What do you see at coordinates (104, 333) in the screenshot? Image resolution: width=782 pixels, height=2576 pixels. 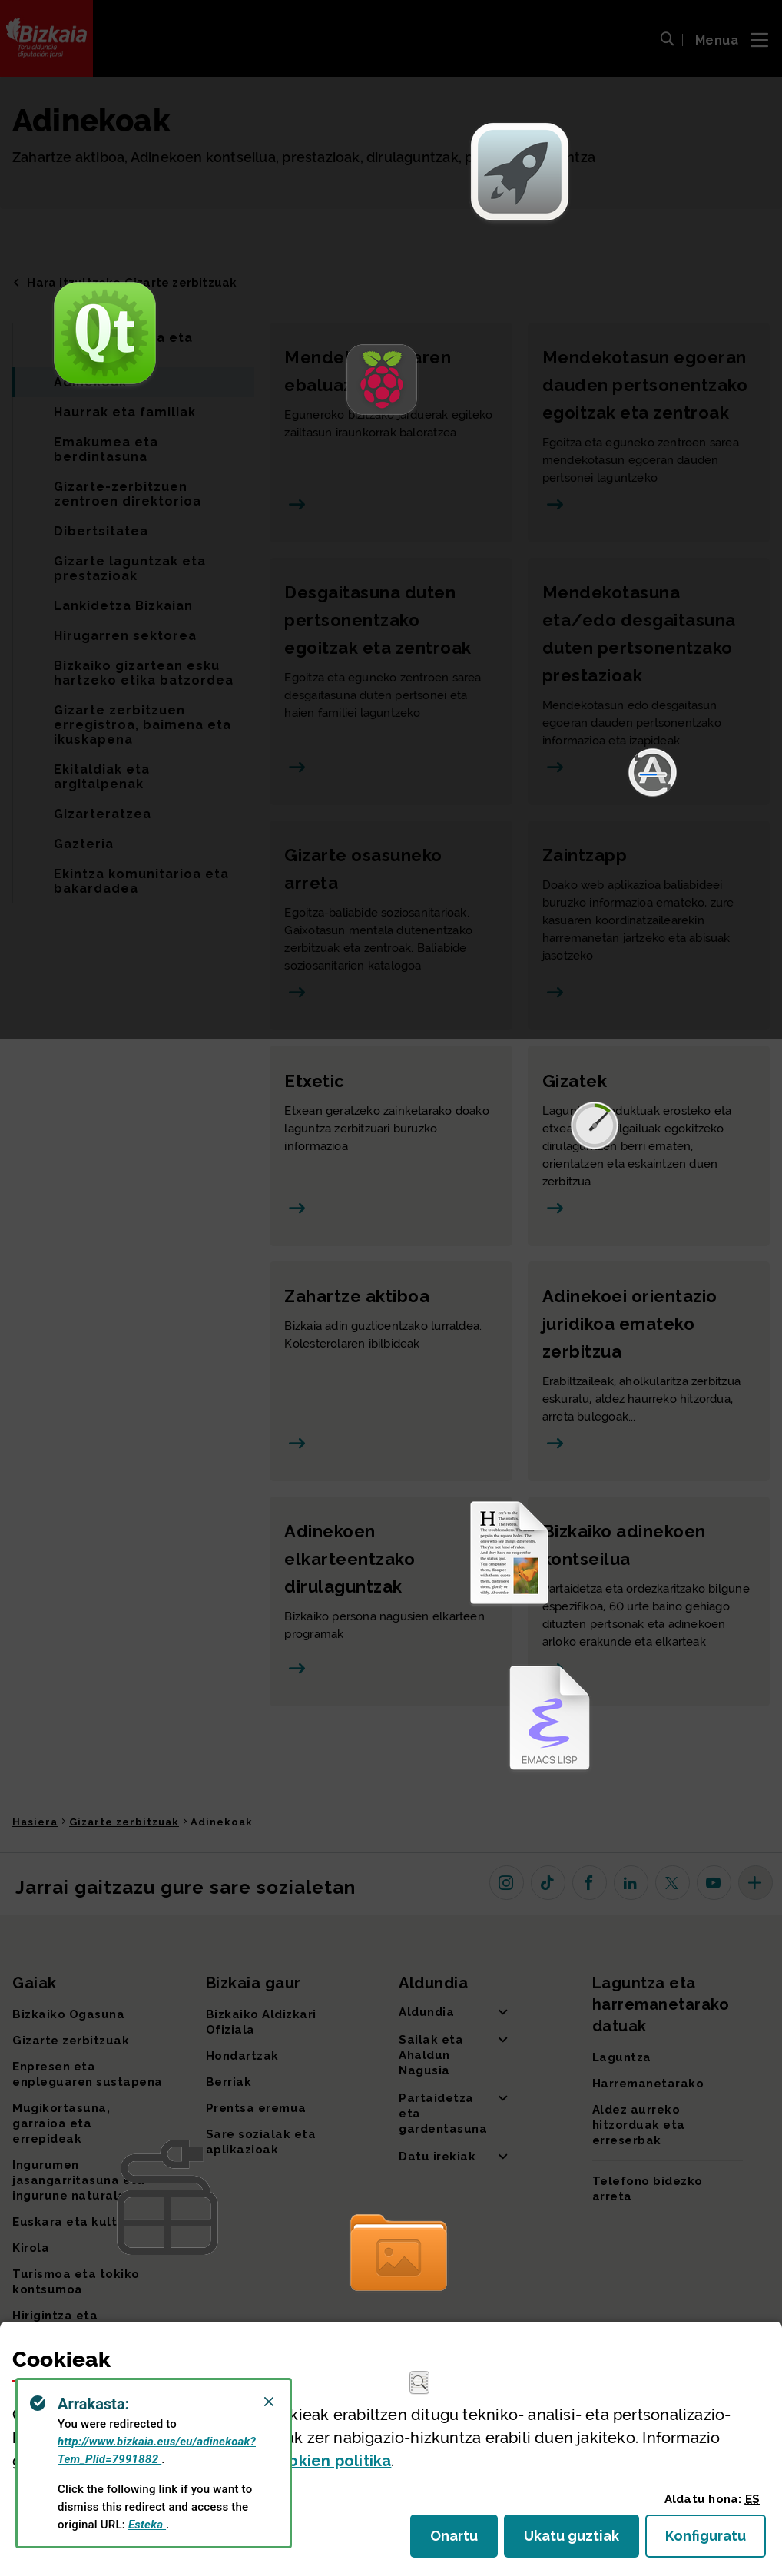 I see `open qt configuration settings` at bounding box center [104, 333].